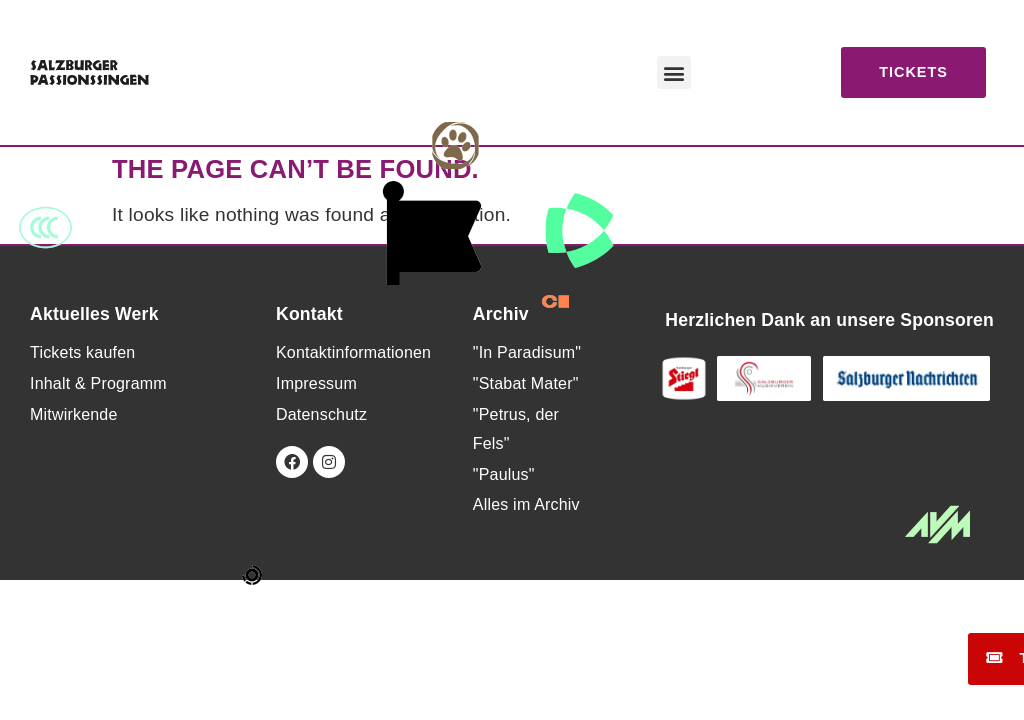  What do you see at coordinates (555, 301) in the screenshot?
I see `open coder development environment` at bounding box center [555, 301].